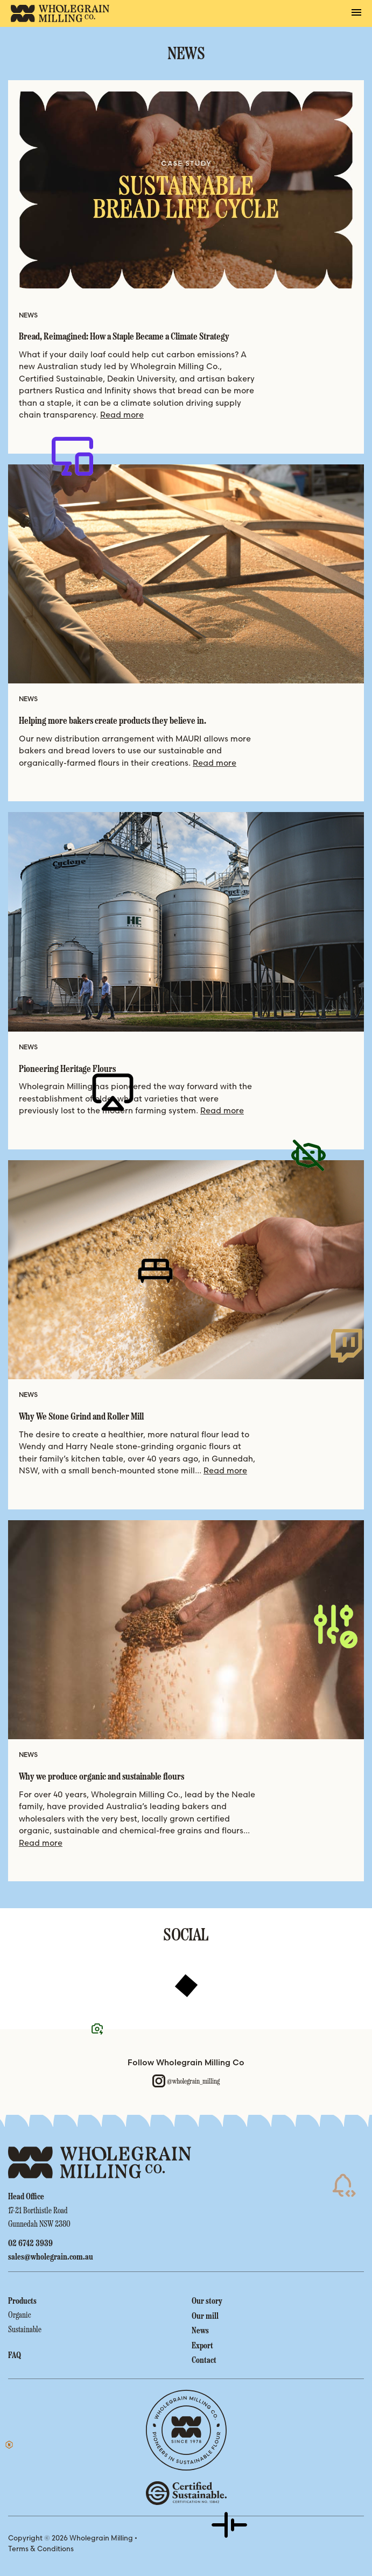 This screenshot has height=2576, width=372. What do you see at coordinates (72, 455) in the screenshot?
I see `view connected devices` at bounding box center [72, 455].